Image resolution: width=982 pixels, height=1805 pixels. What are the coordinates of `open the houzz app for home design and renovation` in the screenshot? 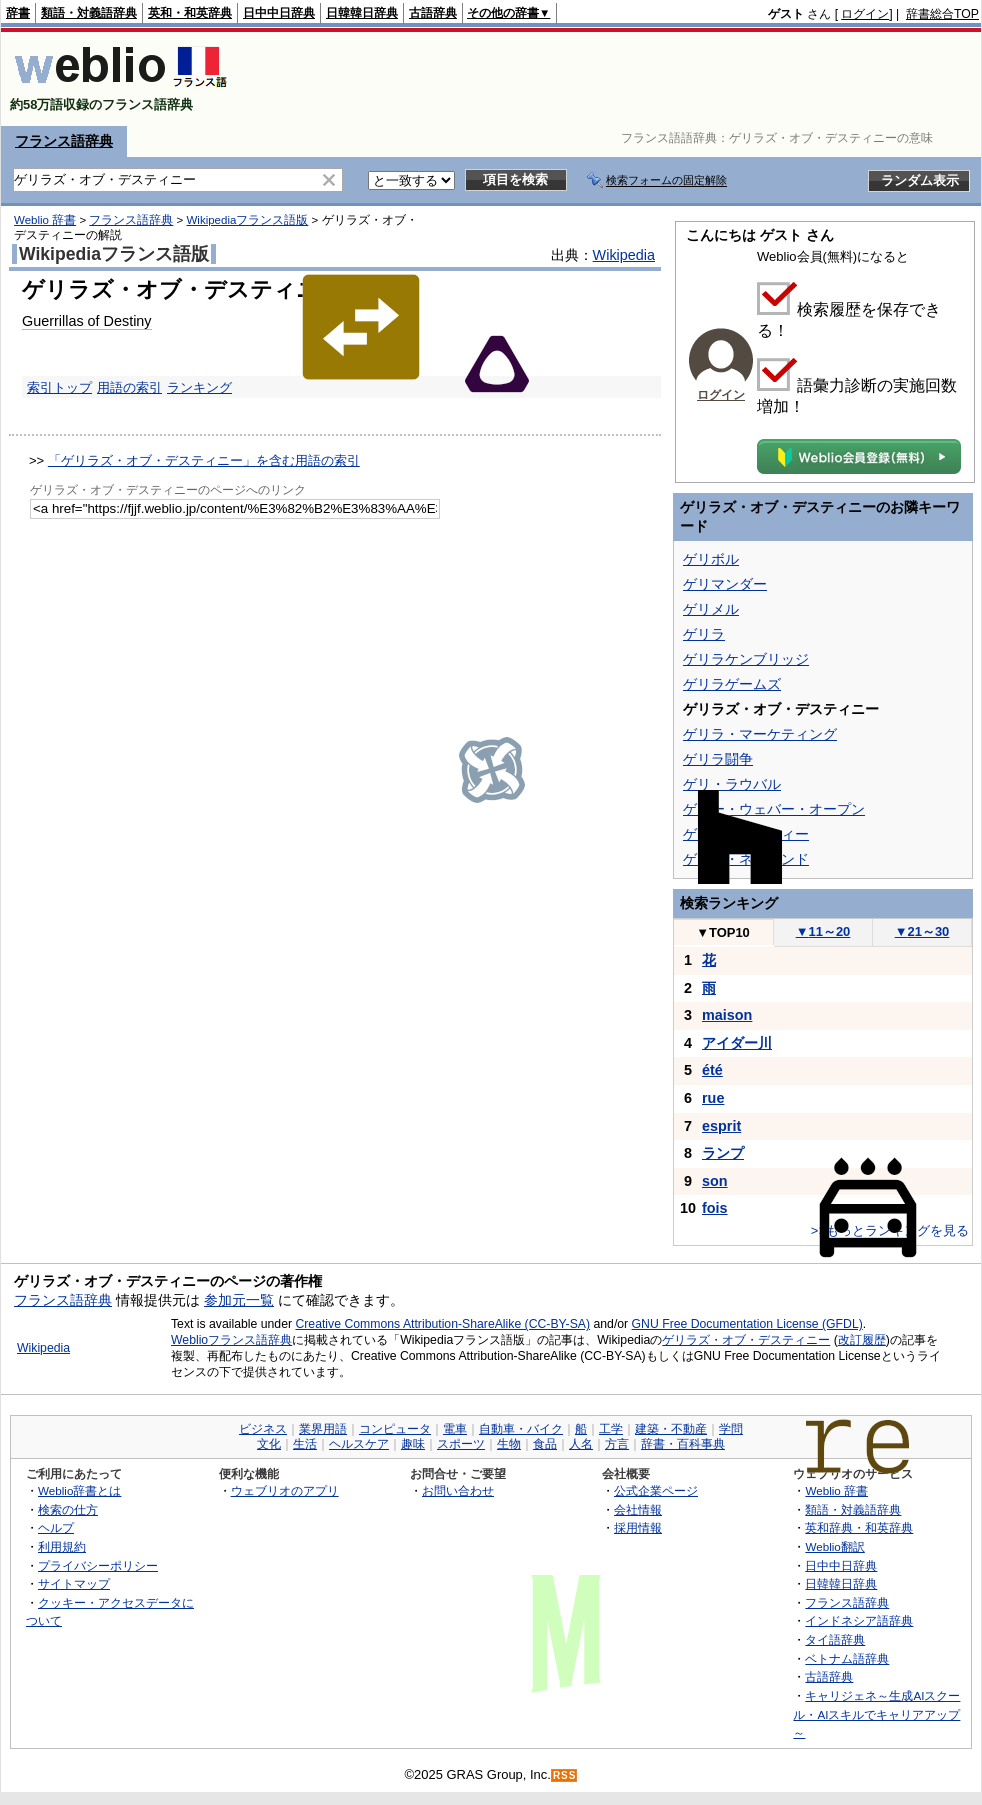 It's located at (740, 837).